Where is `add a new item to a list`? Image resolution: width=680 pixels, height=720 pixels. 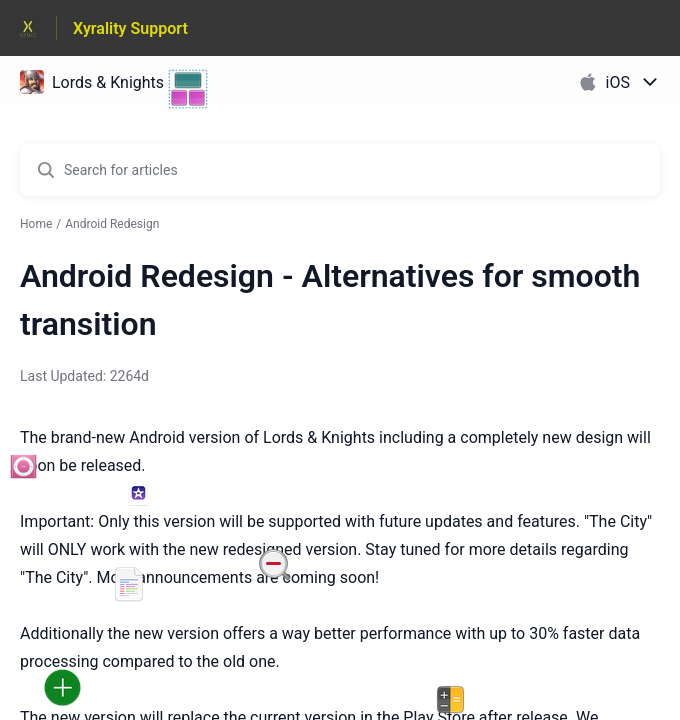 add a new item to a list is located at coordinates (62, 687).